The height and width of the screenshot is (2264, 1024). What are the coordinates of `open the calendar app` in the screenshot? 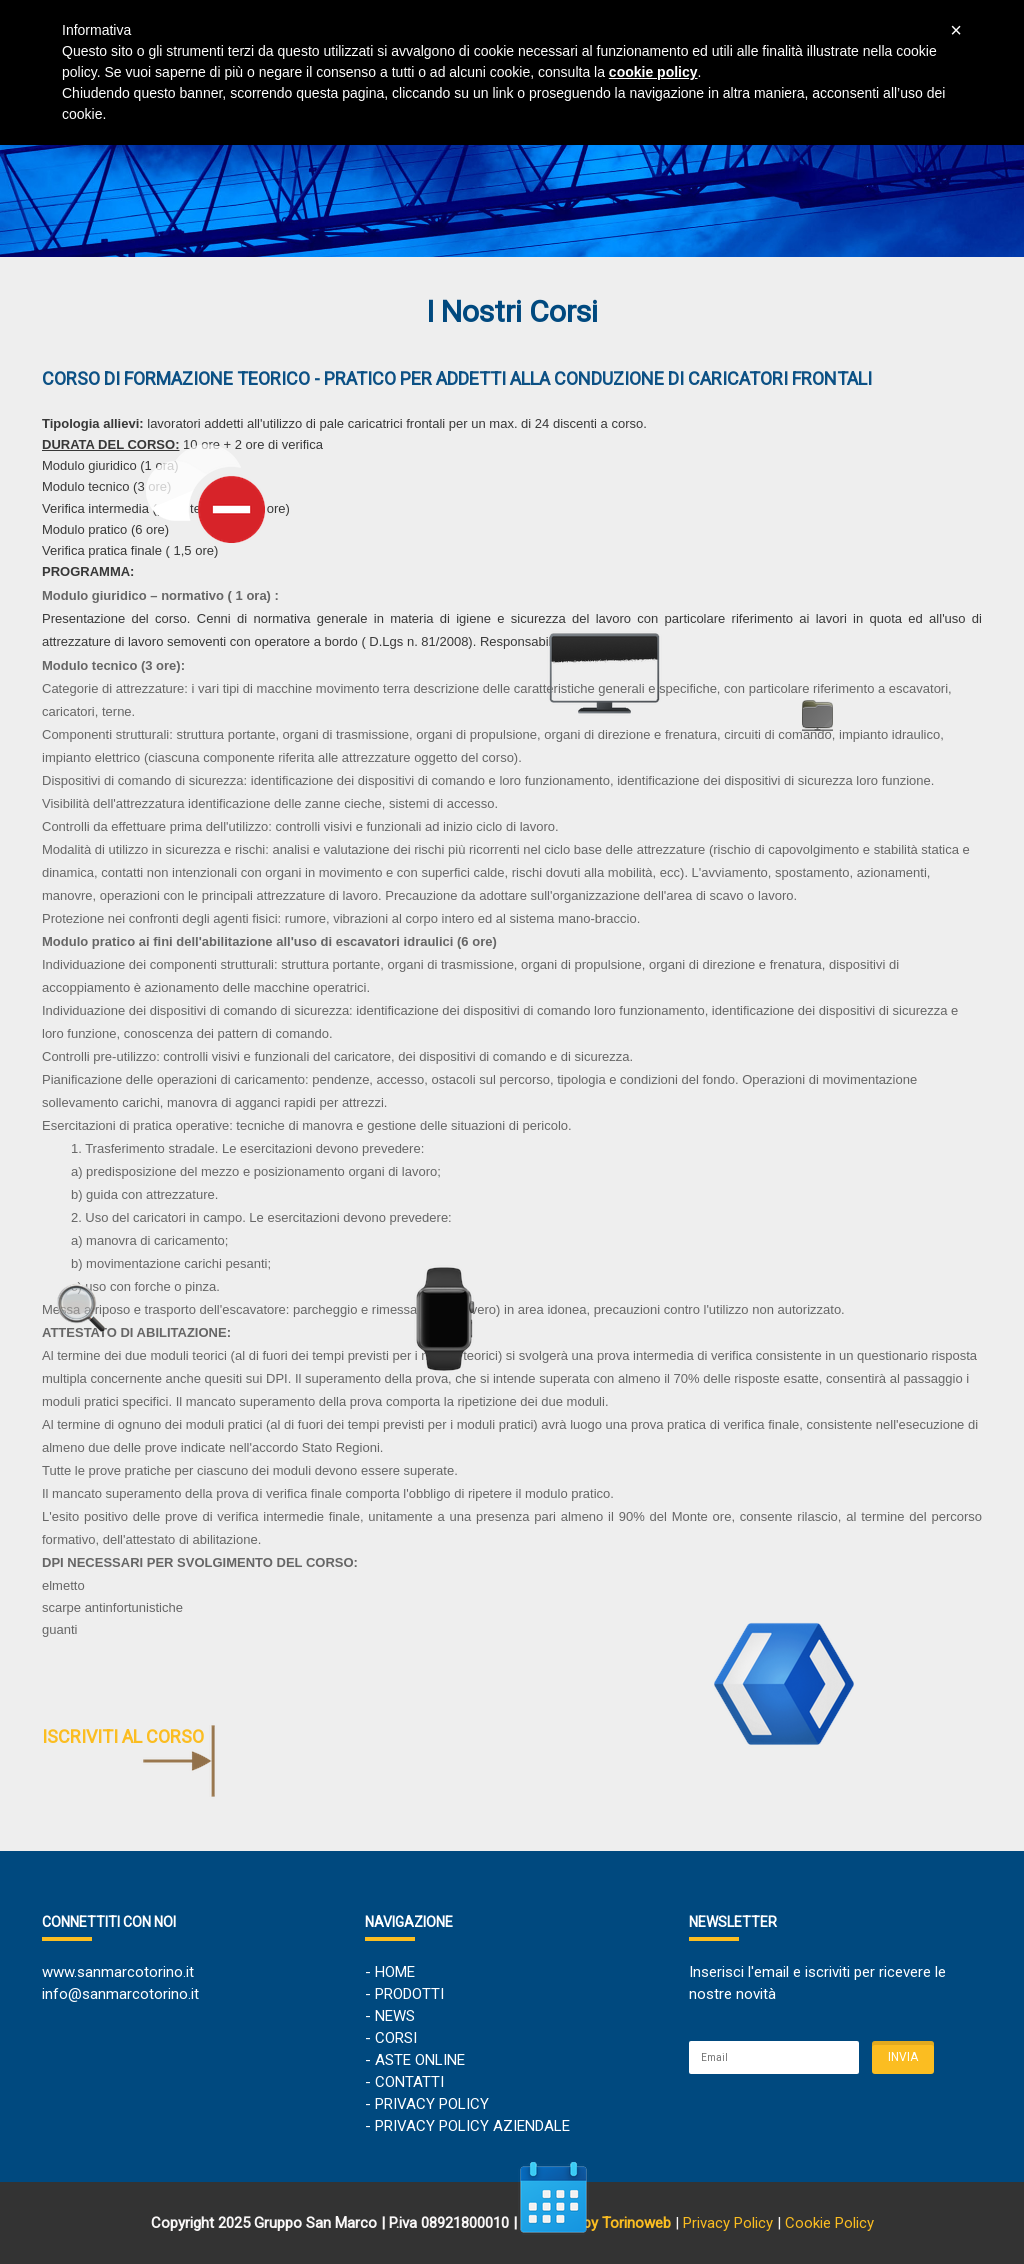 It's located at (553, 2199).